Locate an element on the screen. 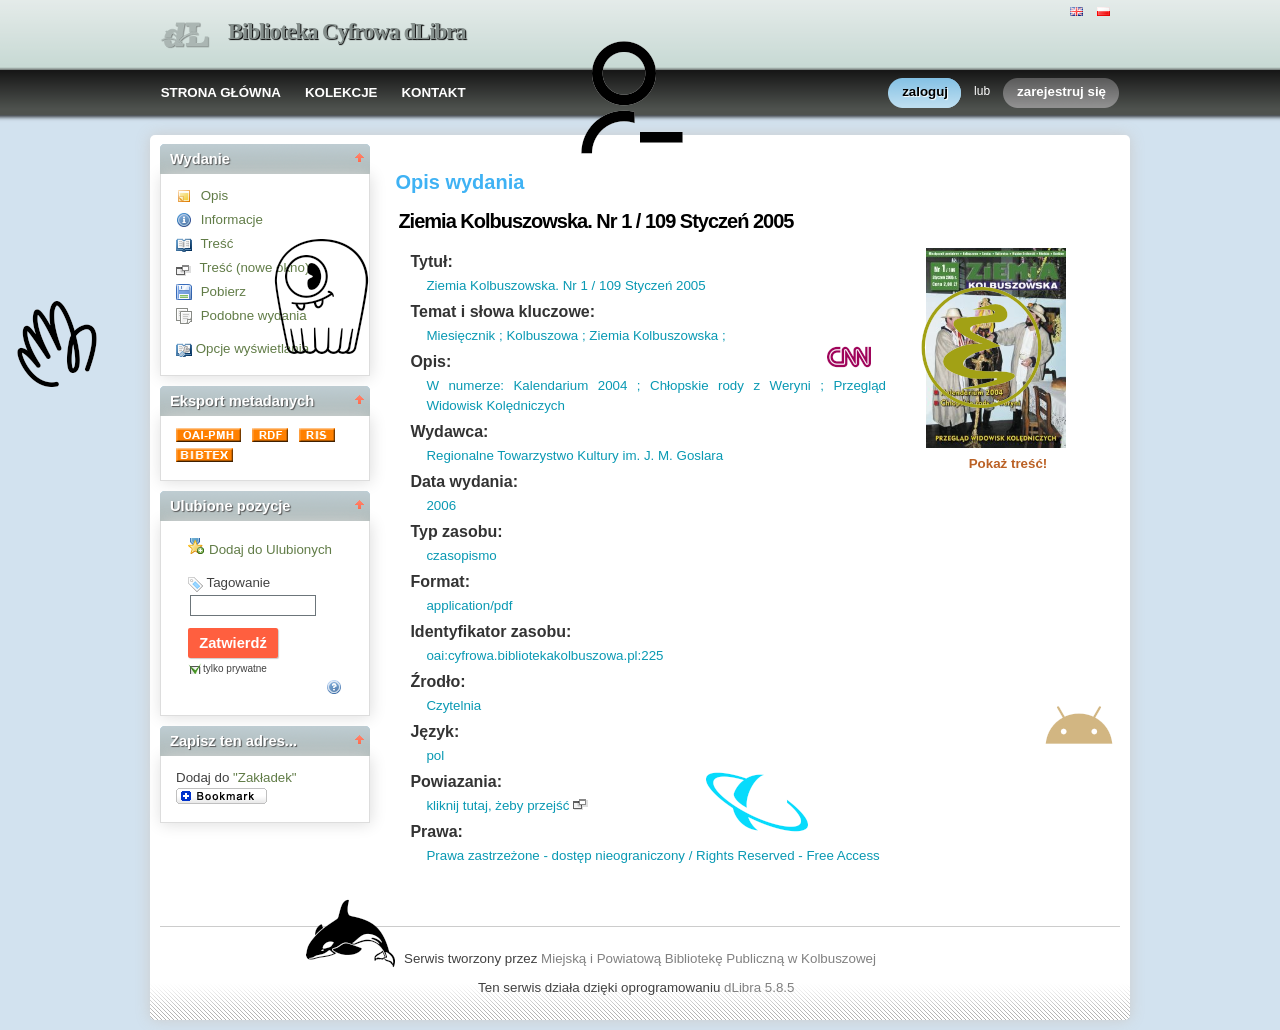 Image resolution: width=1280 pixels, height=1030 pixels. ScyllaDB logo is located at coordinates (321, 296).